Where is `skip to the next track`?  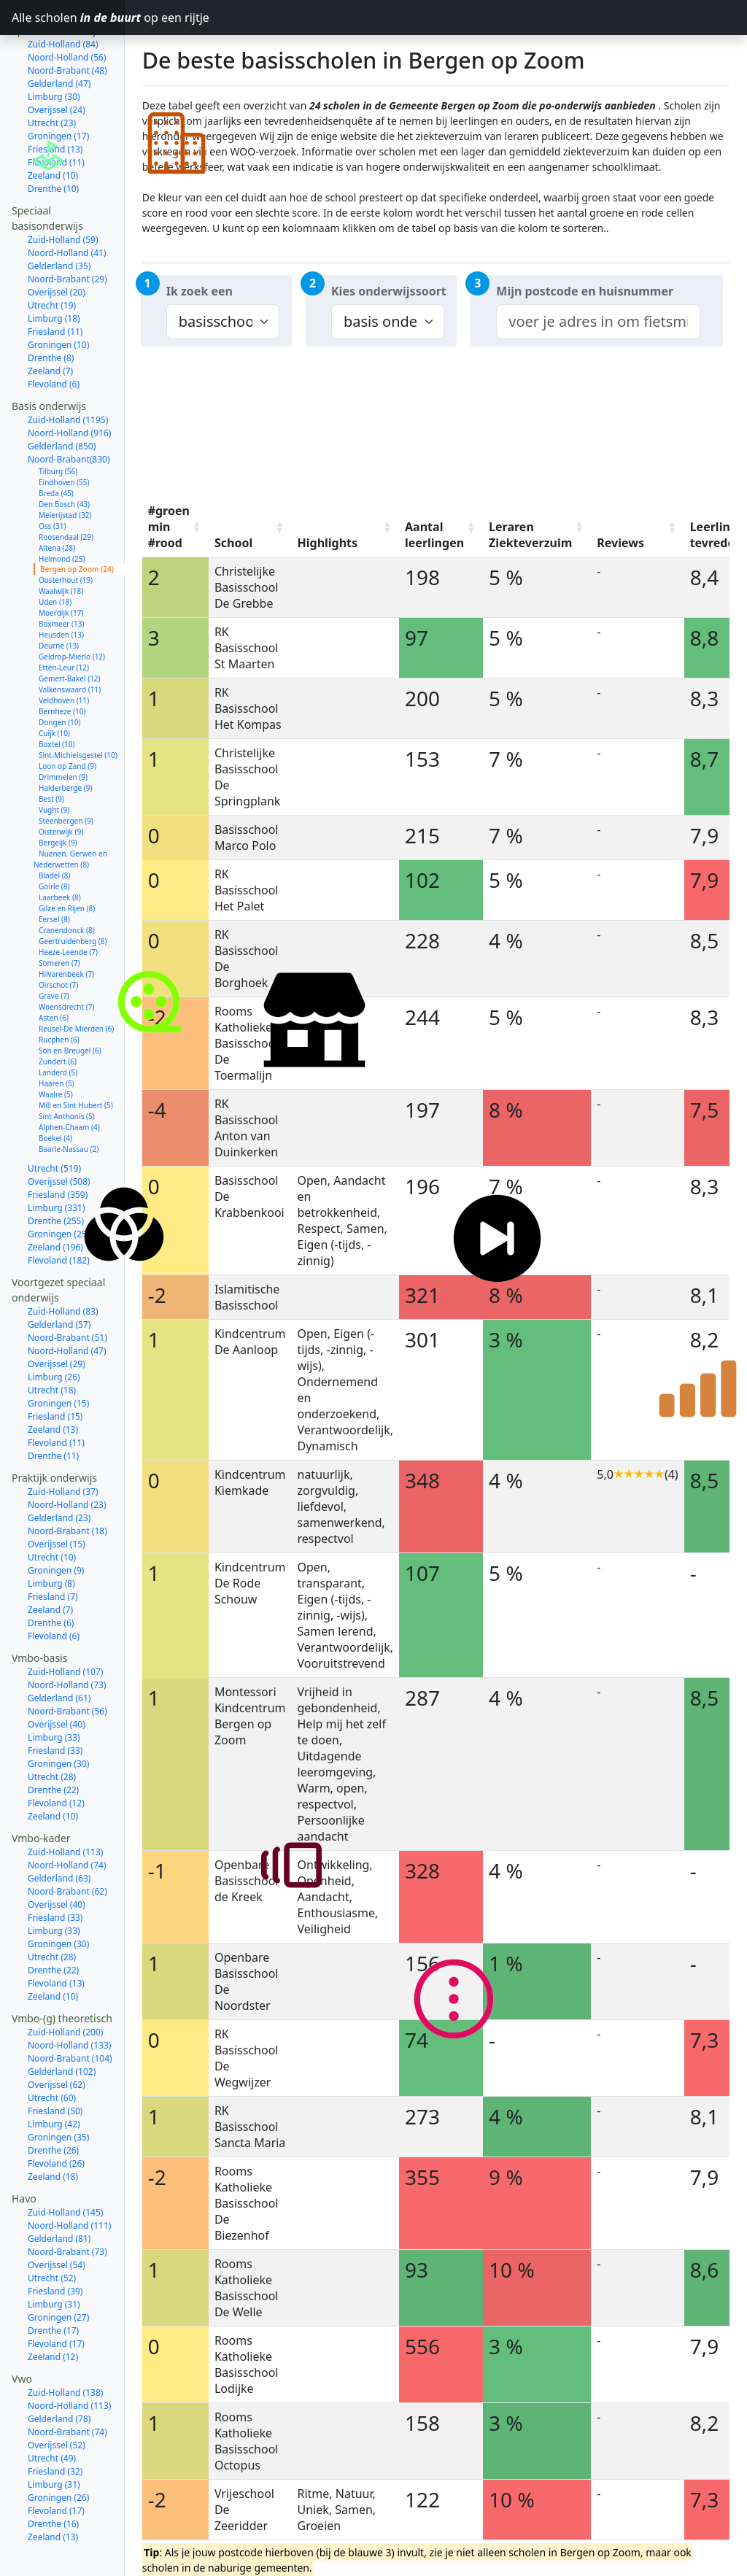
skip to the next track is located at coordinates (497, 1238).